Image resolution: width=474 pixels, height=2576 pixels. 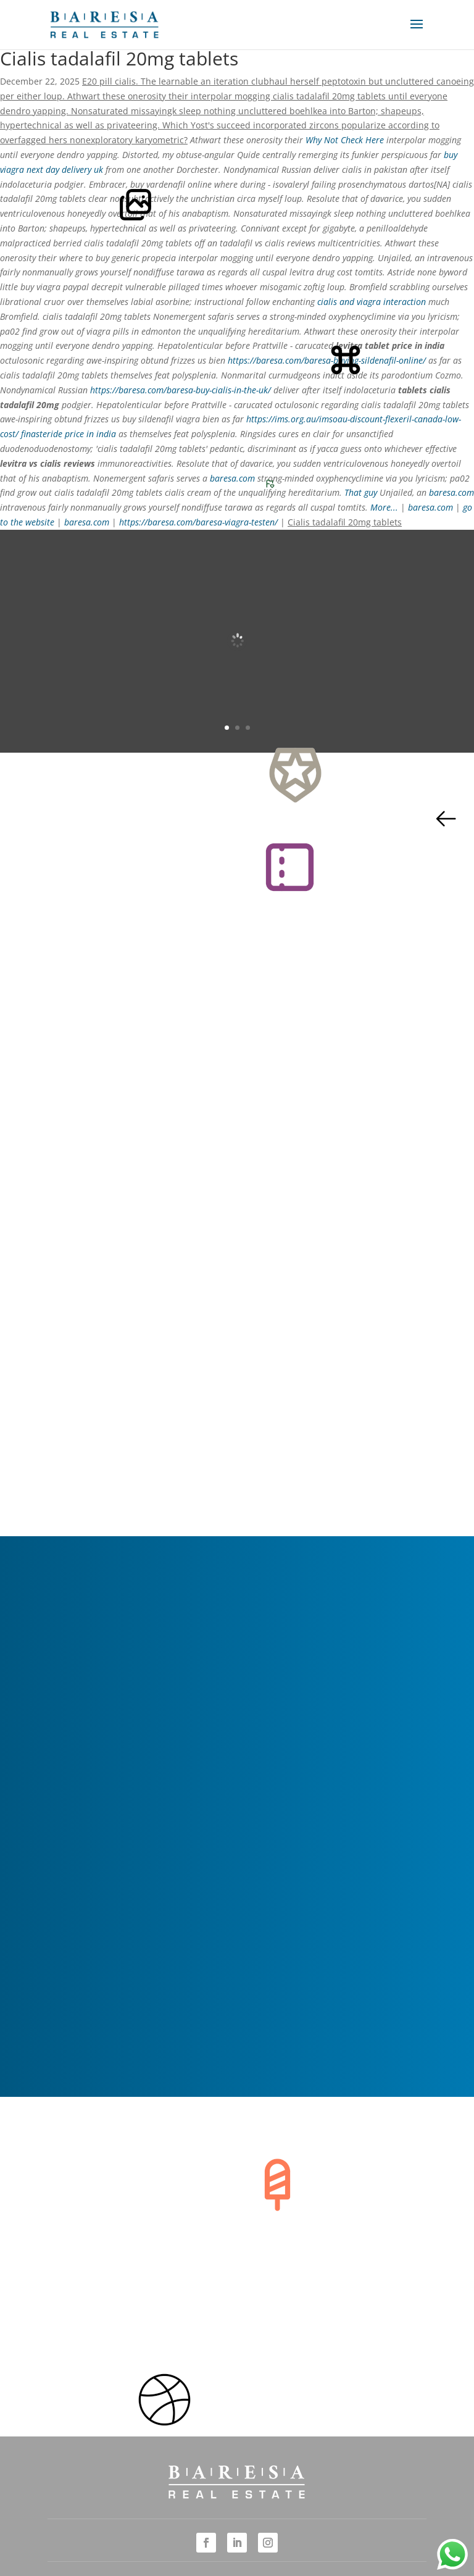 I want to click on toggle sidebar panel off, so click(x=289, y=867).